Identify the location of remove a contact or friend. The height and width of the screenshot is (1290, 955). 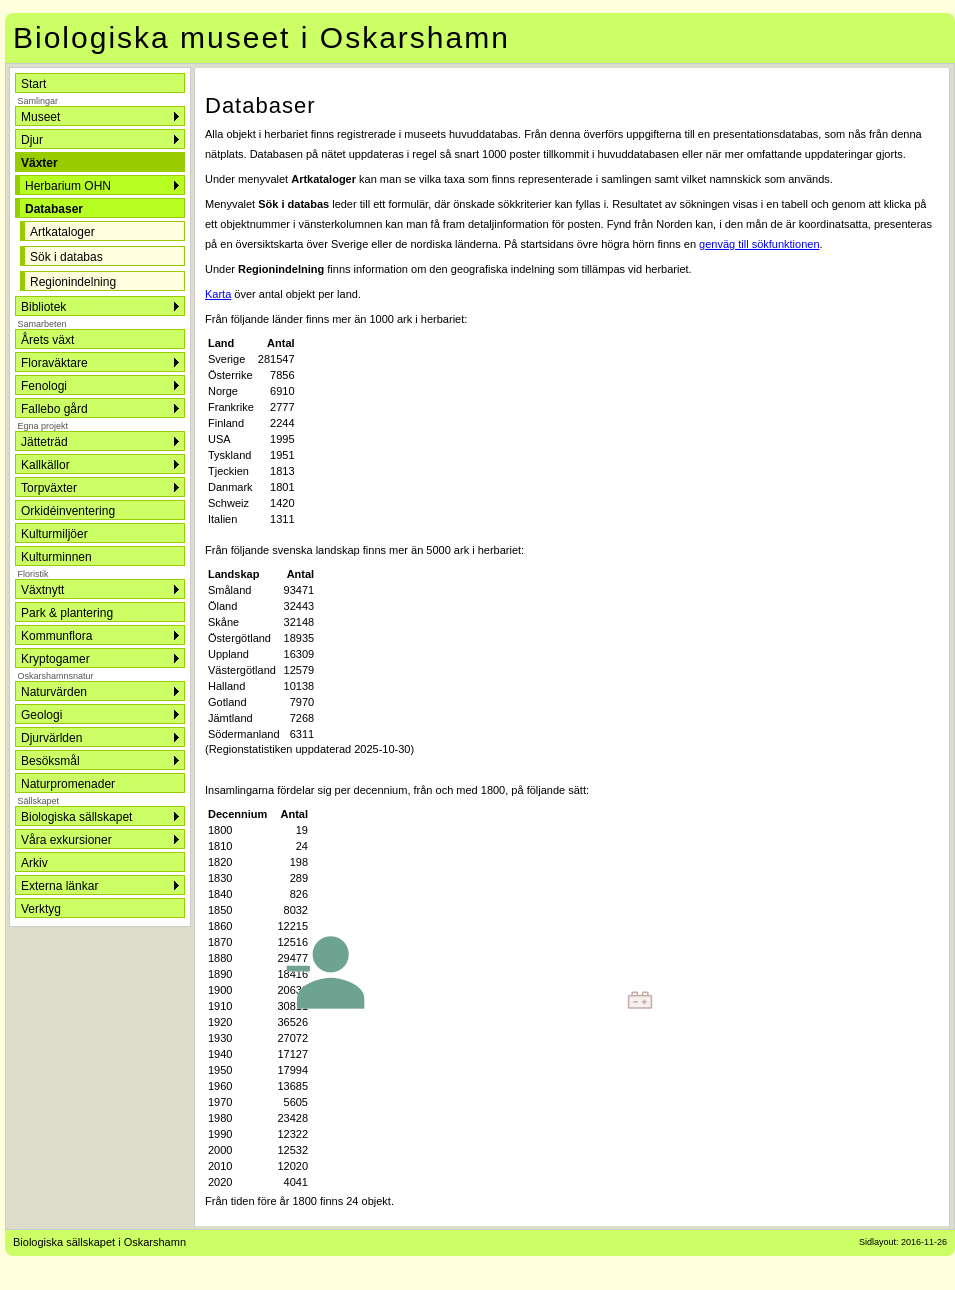
(325, 972).